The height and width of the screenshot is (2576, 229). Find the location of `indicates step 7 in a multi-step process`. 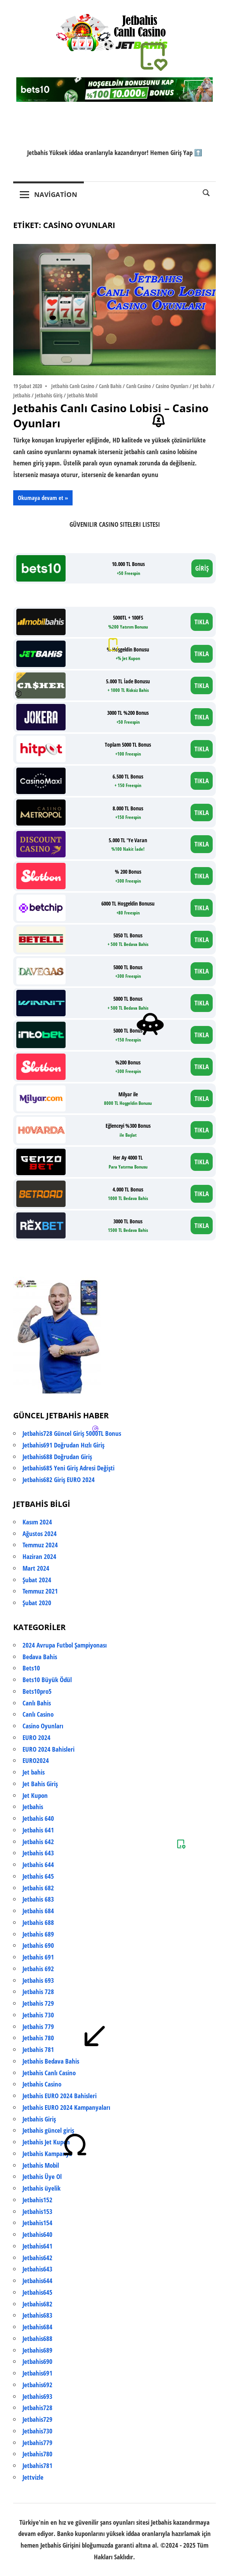

indicates step 7 in a multi-step process is located at coordinates (18, 693).